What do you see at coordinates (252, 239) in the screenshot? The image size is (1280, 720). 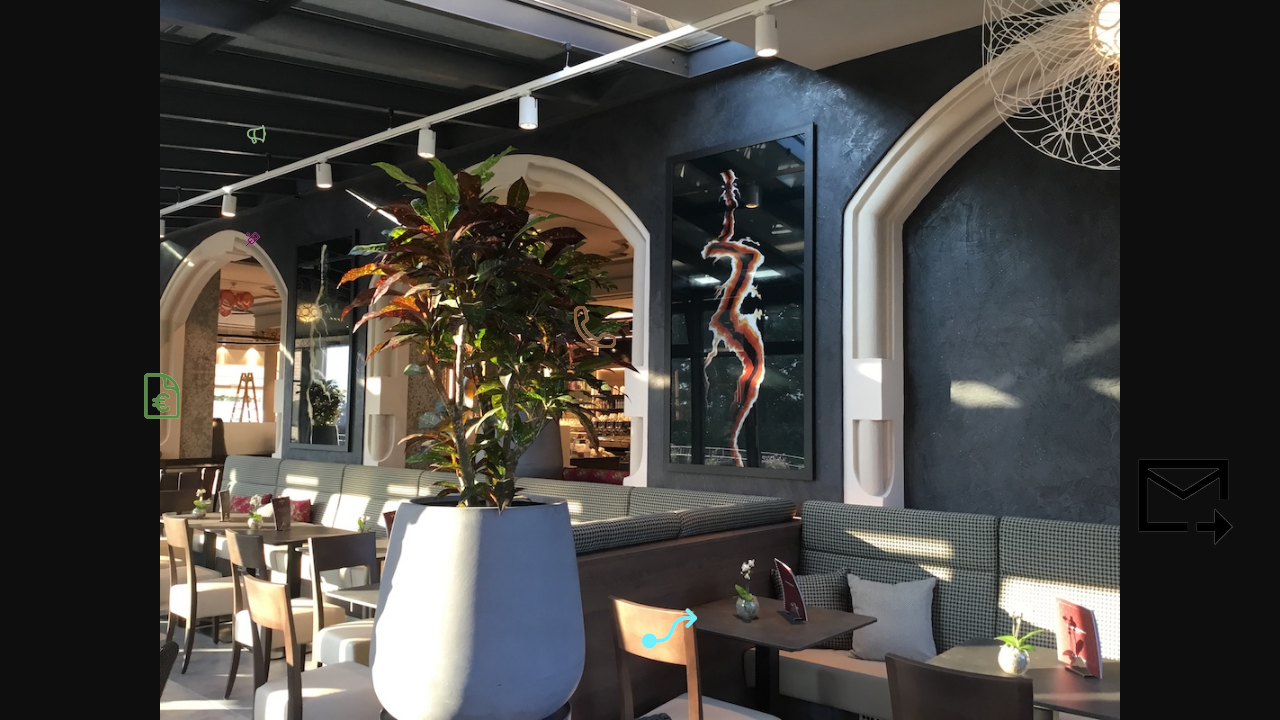 I see `access cricket sports scores or content` at bounding box center [252, 239].